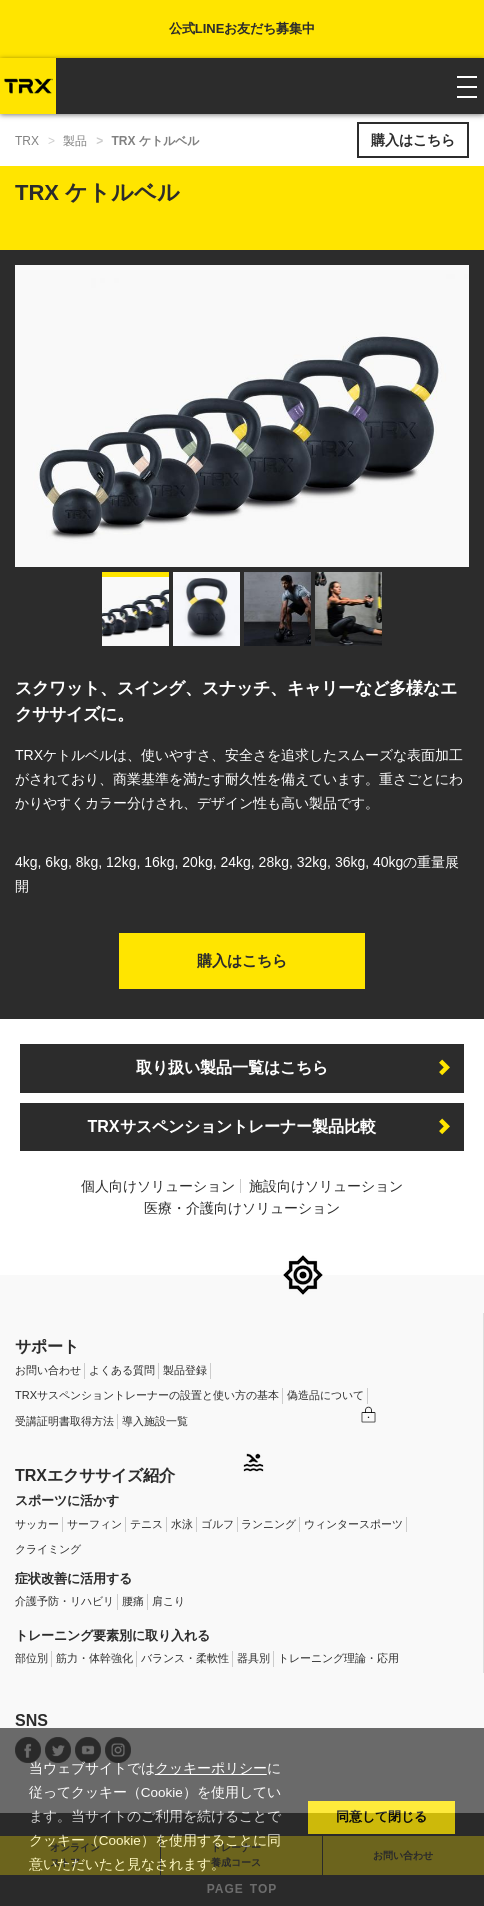 Image resolution: width=484 pixels, height=1906 pixels. What do you see at coordinates (253, 1462) in the screenshot?
I see `view pool or swimming amenities` at bounding box center [253, 1462].